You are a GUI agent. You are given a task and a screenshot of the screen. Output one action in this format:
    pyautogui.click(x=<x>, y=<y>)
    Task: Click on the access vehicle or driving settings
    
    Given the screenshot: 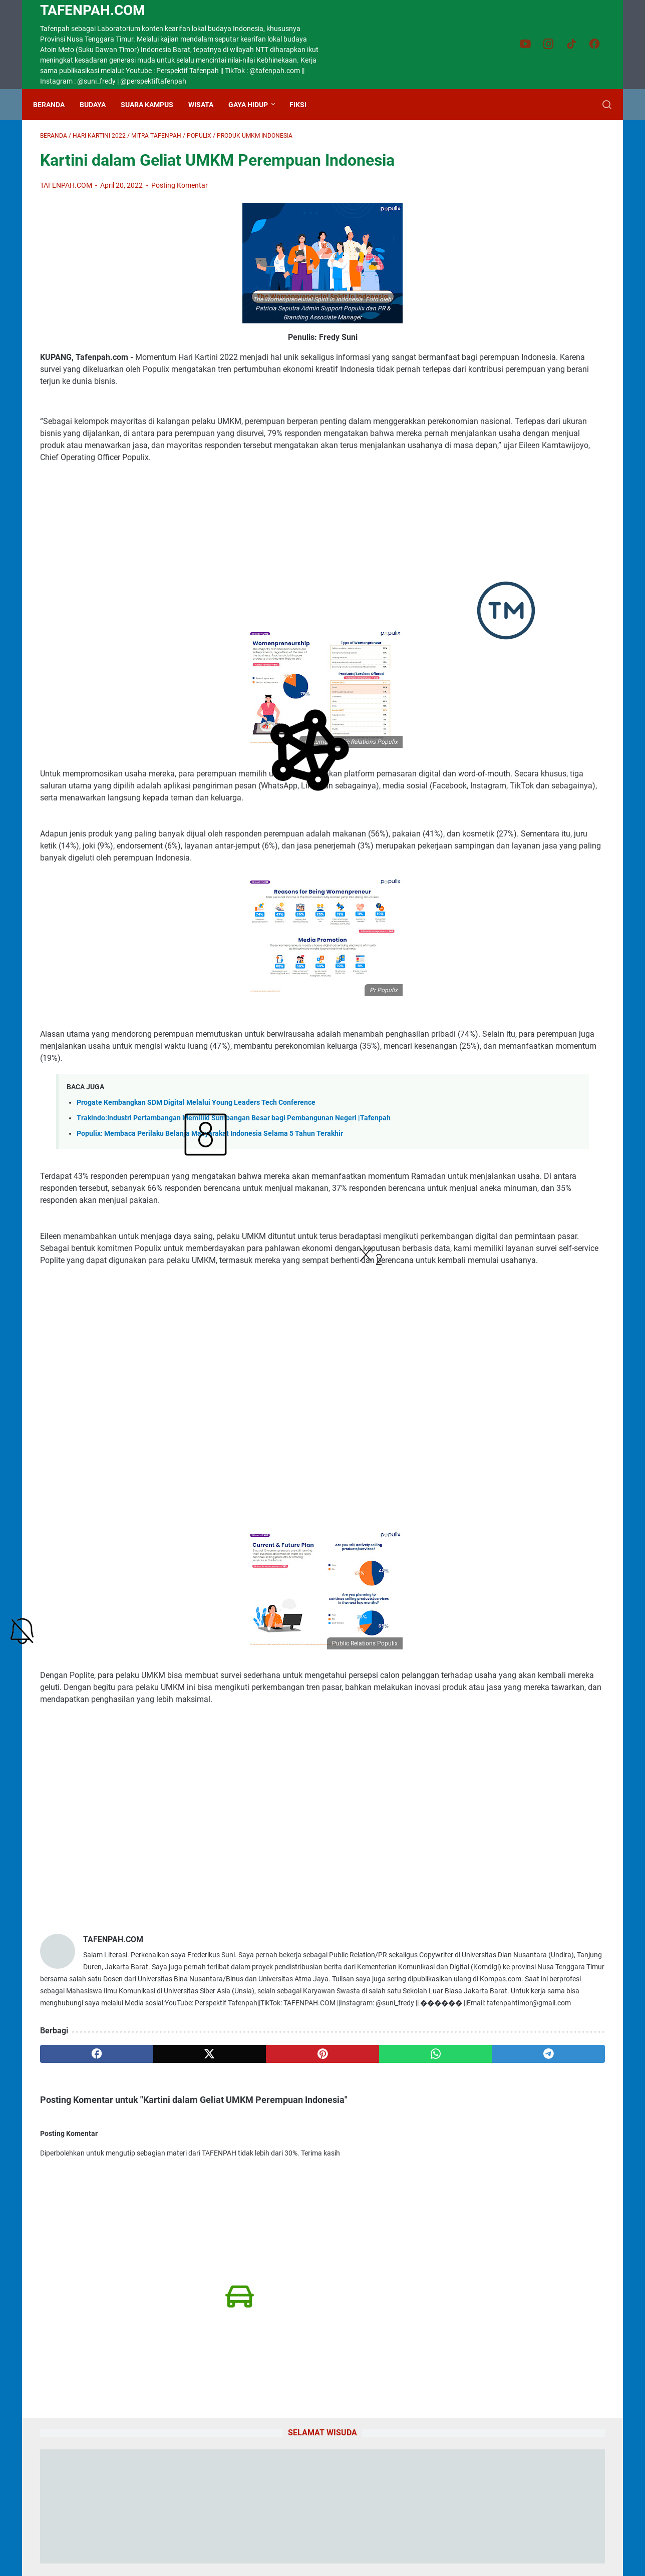 What is the action you would take?
    pyautogui.click(x=239, y=2297)
    